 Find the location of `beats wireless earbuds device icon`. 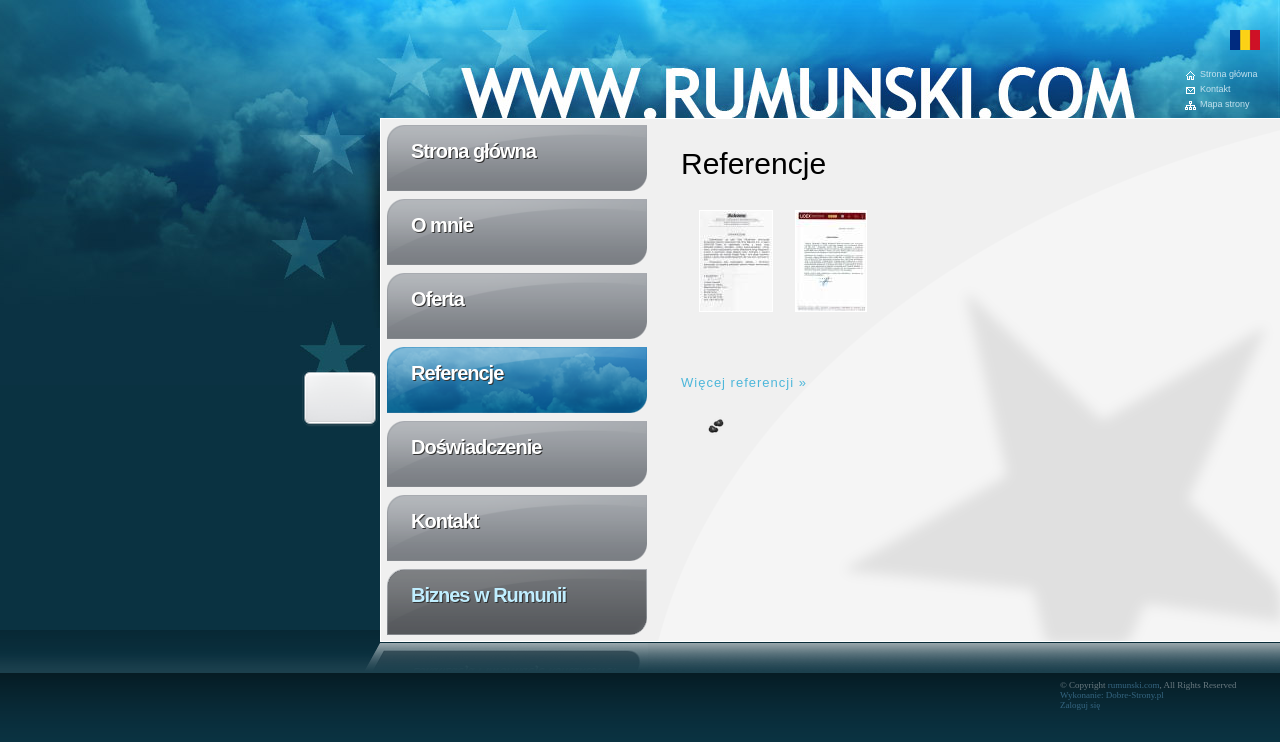

beats wireless earbuds device icon is located at coordinates (716, 426).